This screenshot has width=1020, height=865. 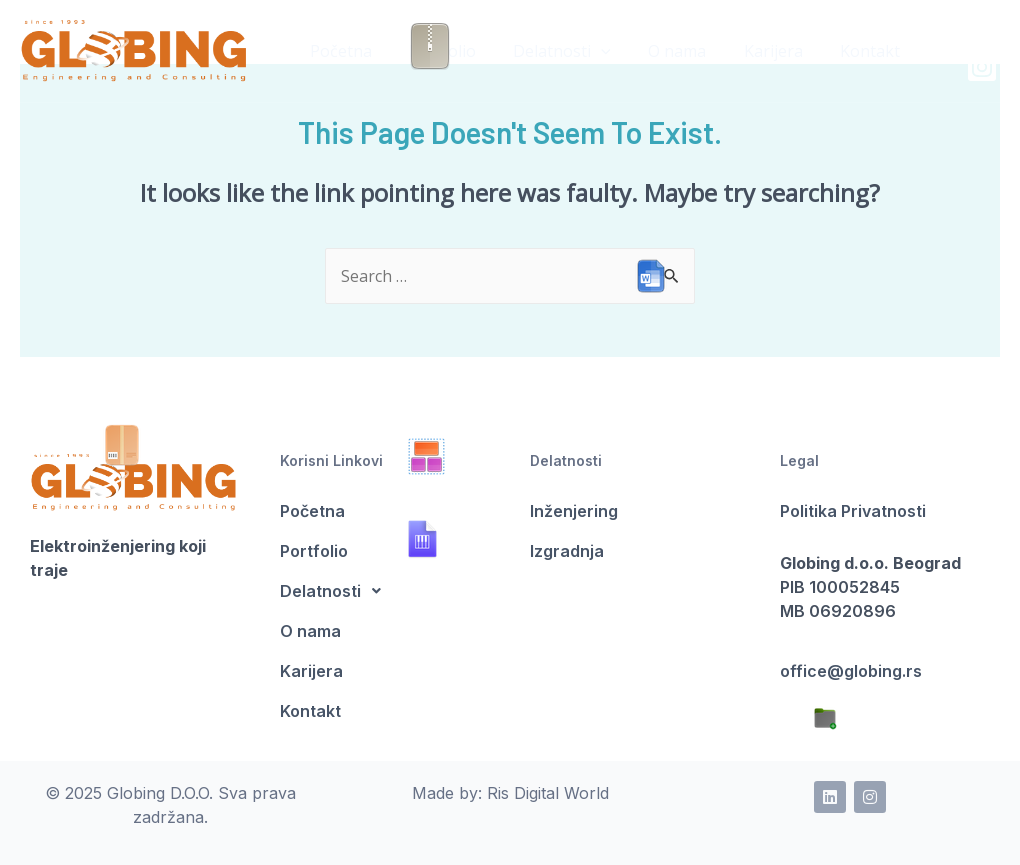 What do you see at coordinates (426, 456) in the screenshot?
I see `select all items in the current view` at bounding box center [426, 456].